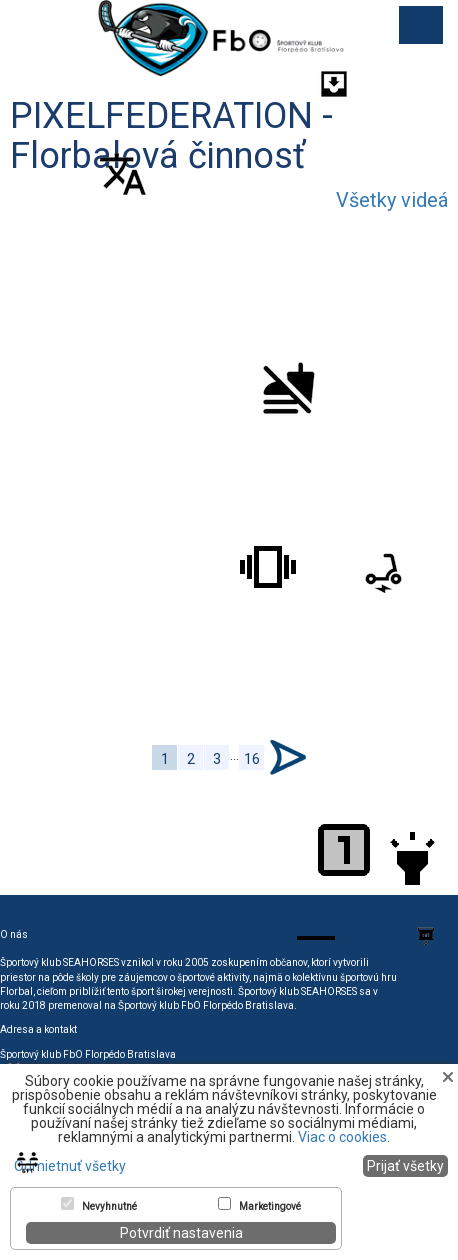 The image size is (458, 1260). I want to click on indicates the first item or step in a sequence, so click(344, 850).